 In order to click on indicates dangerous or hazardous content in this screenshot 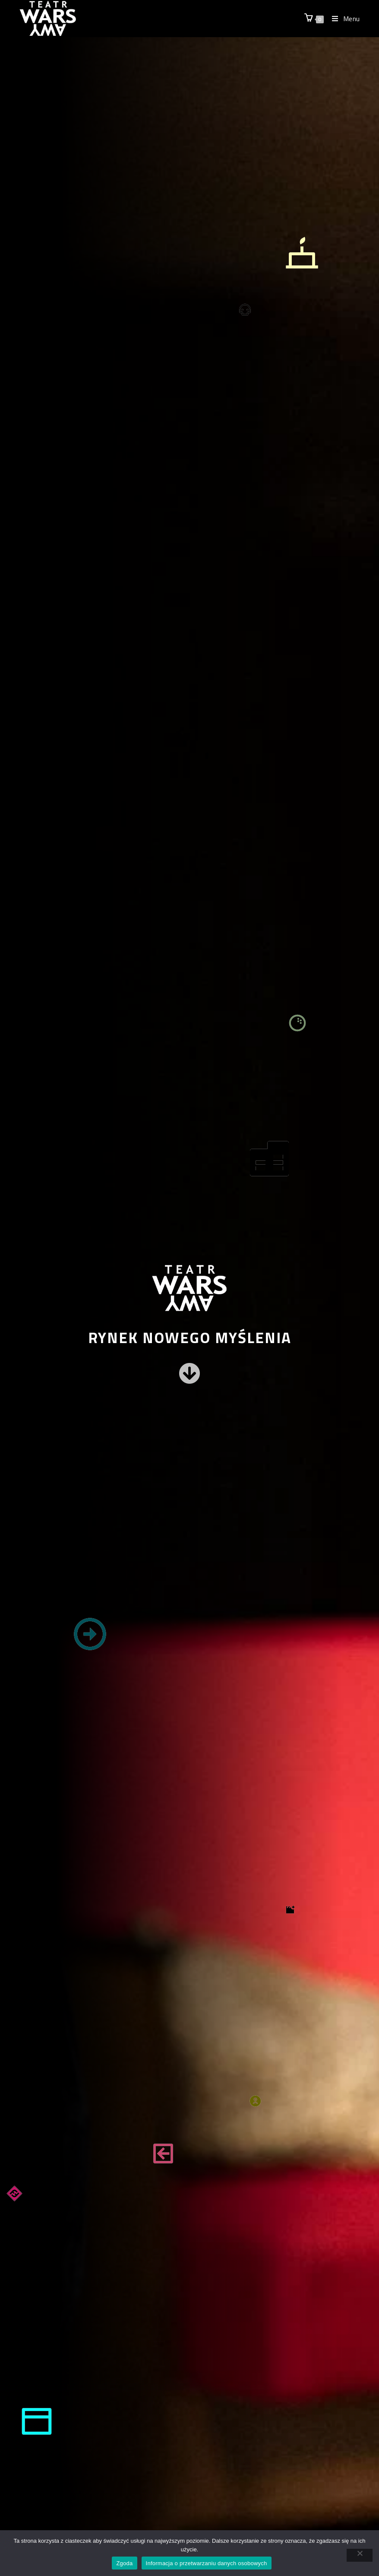, I will do `click(245, 309)`.